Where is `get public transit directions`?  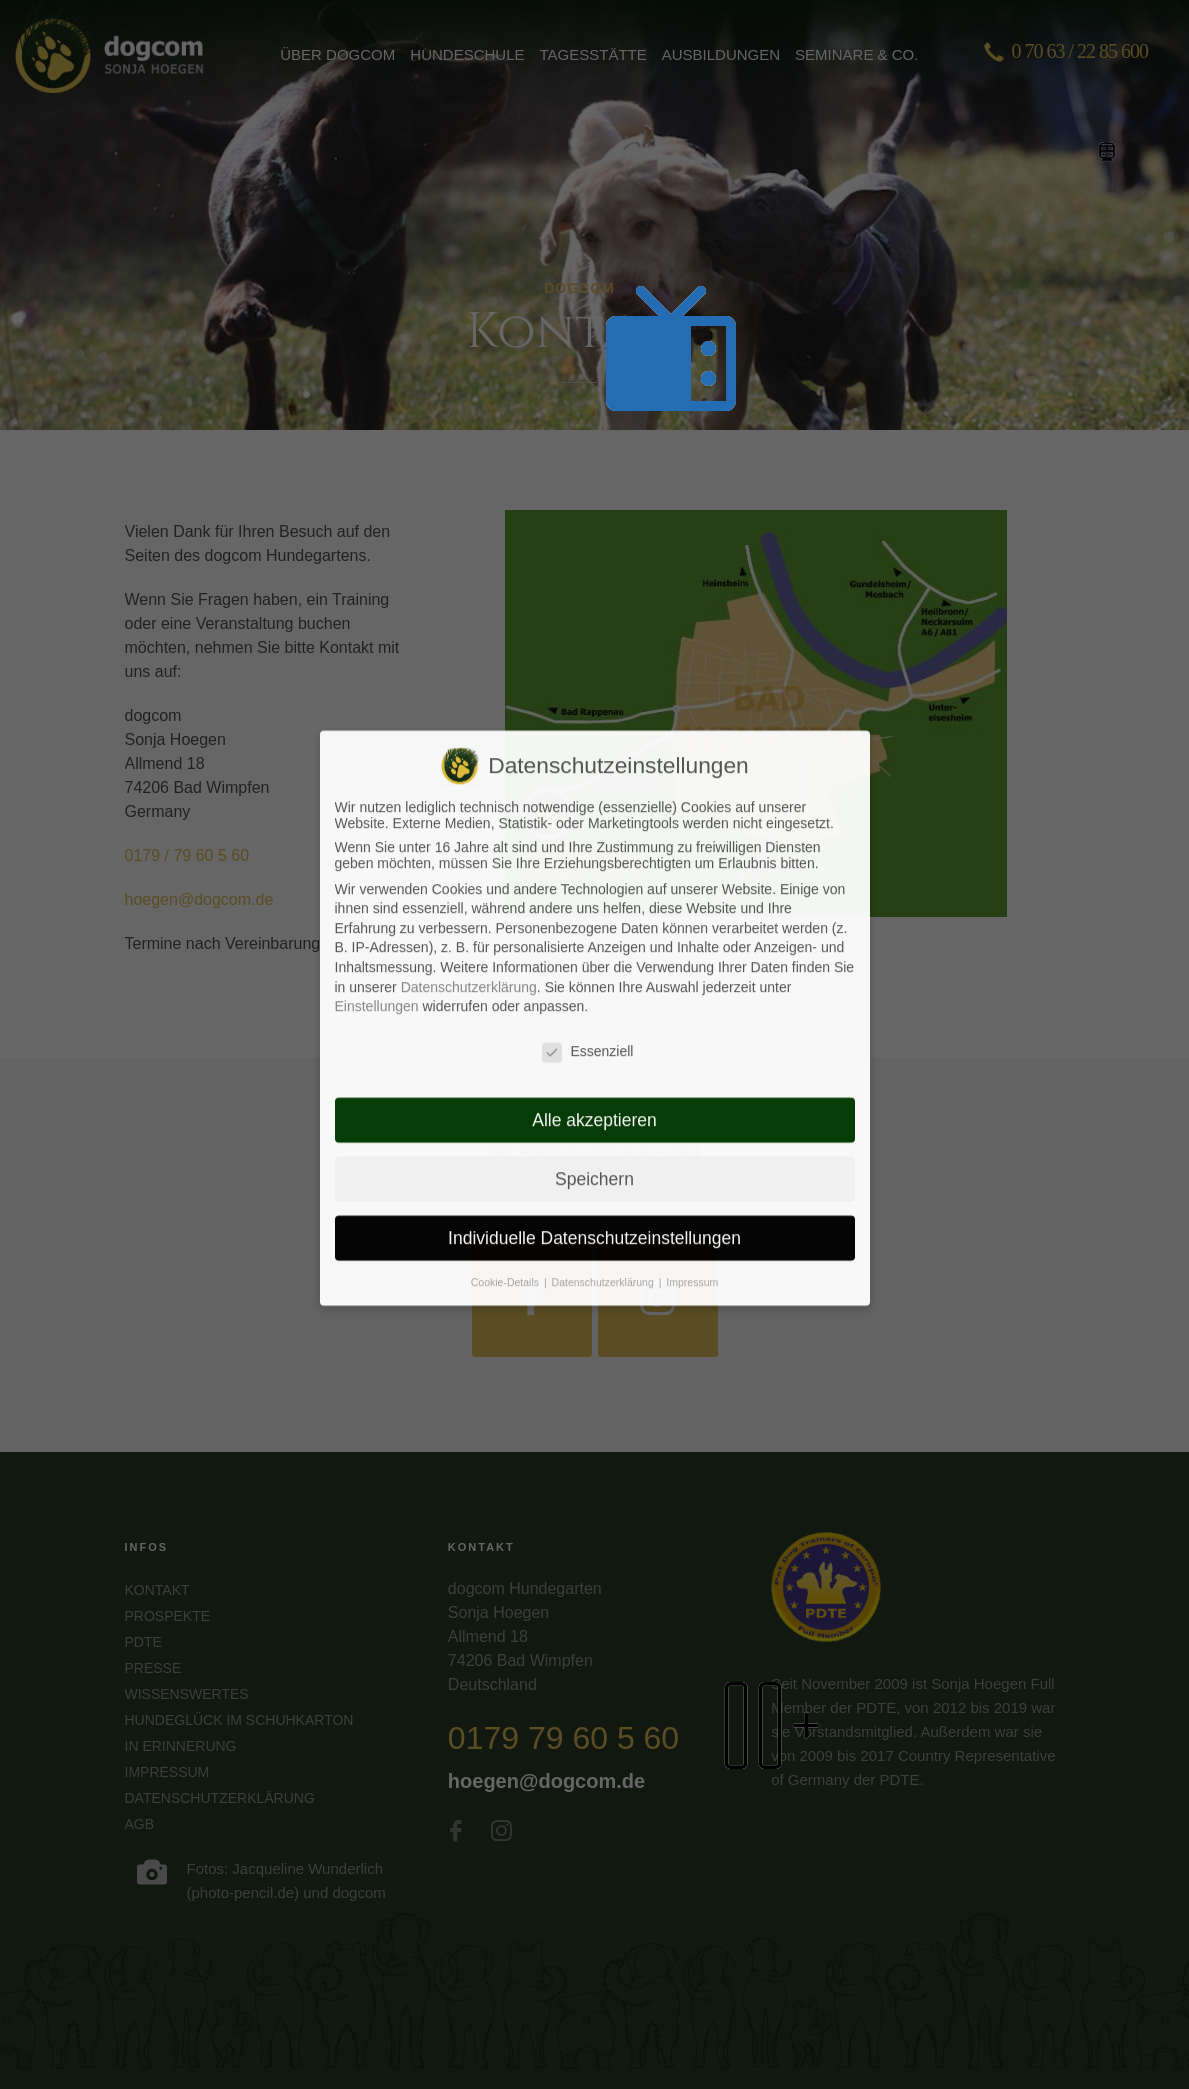
get public transit directions is located at coordinates (1107, 152).